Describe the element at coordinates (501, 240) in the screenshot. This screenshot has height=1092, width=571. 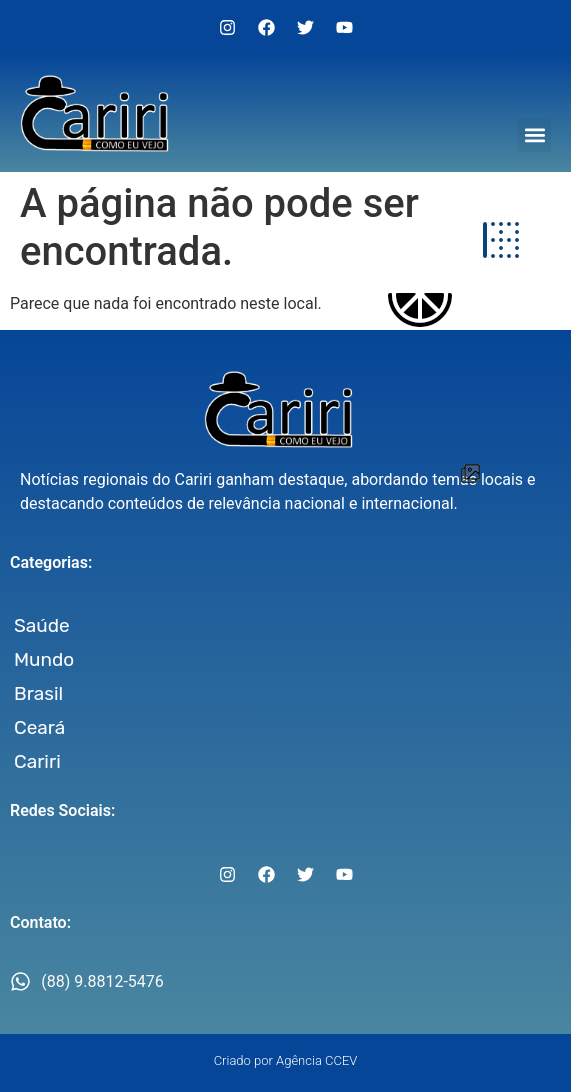
I see `apply left border to selected cells` at that location.